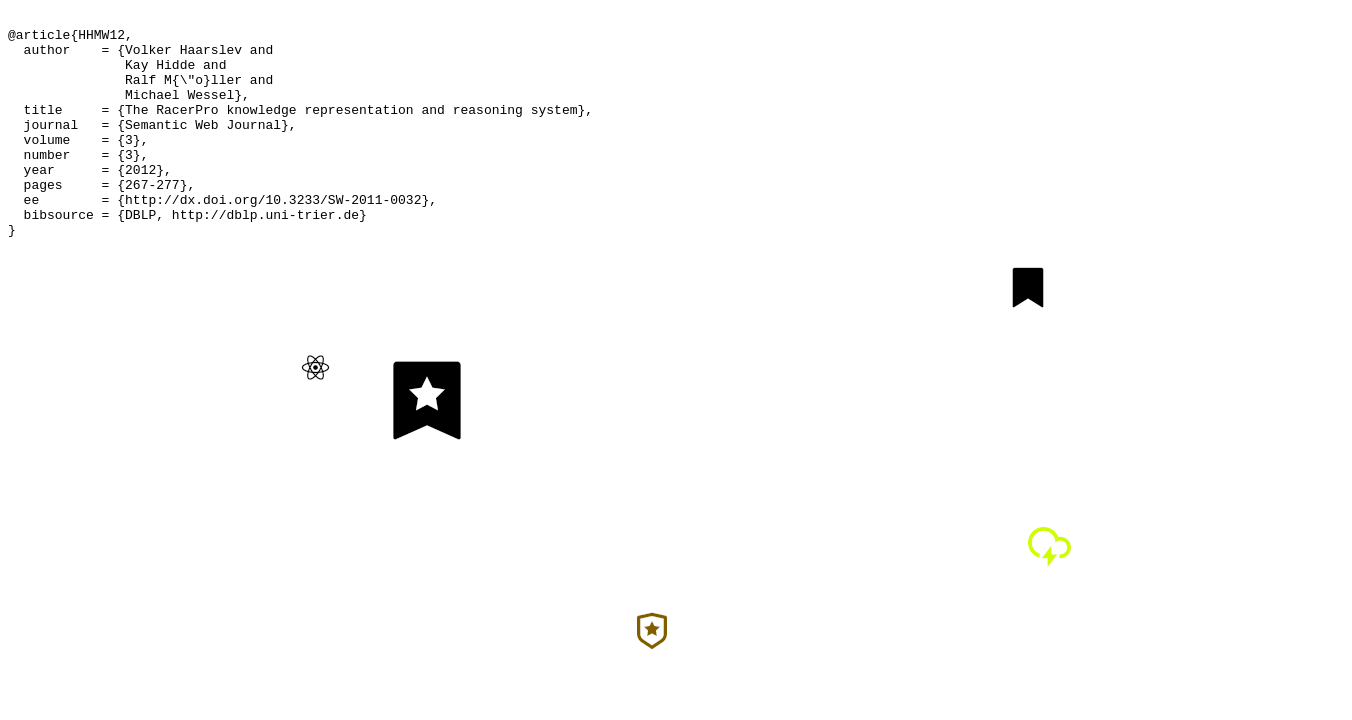 The width and height of the screenshot is (1352, 720). Describe the element at coordinates (1049, 546) in the screenshot. I see `indicates thunderstorm weather conditions` at that location.